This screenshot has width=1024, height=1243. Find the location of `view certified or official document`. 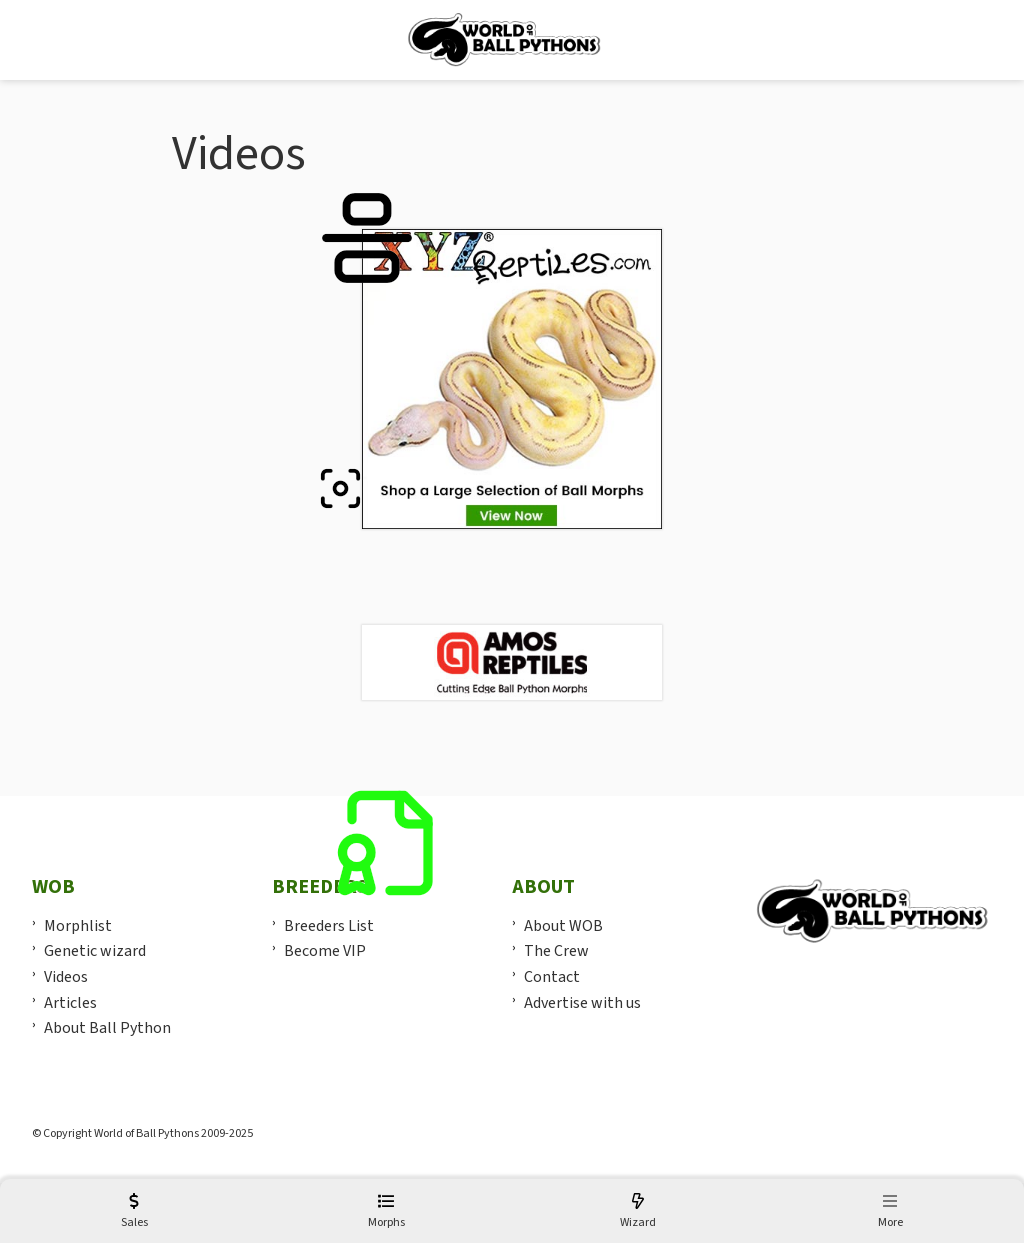

view certified or official document is located at coordinates (390, 843).